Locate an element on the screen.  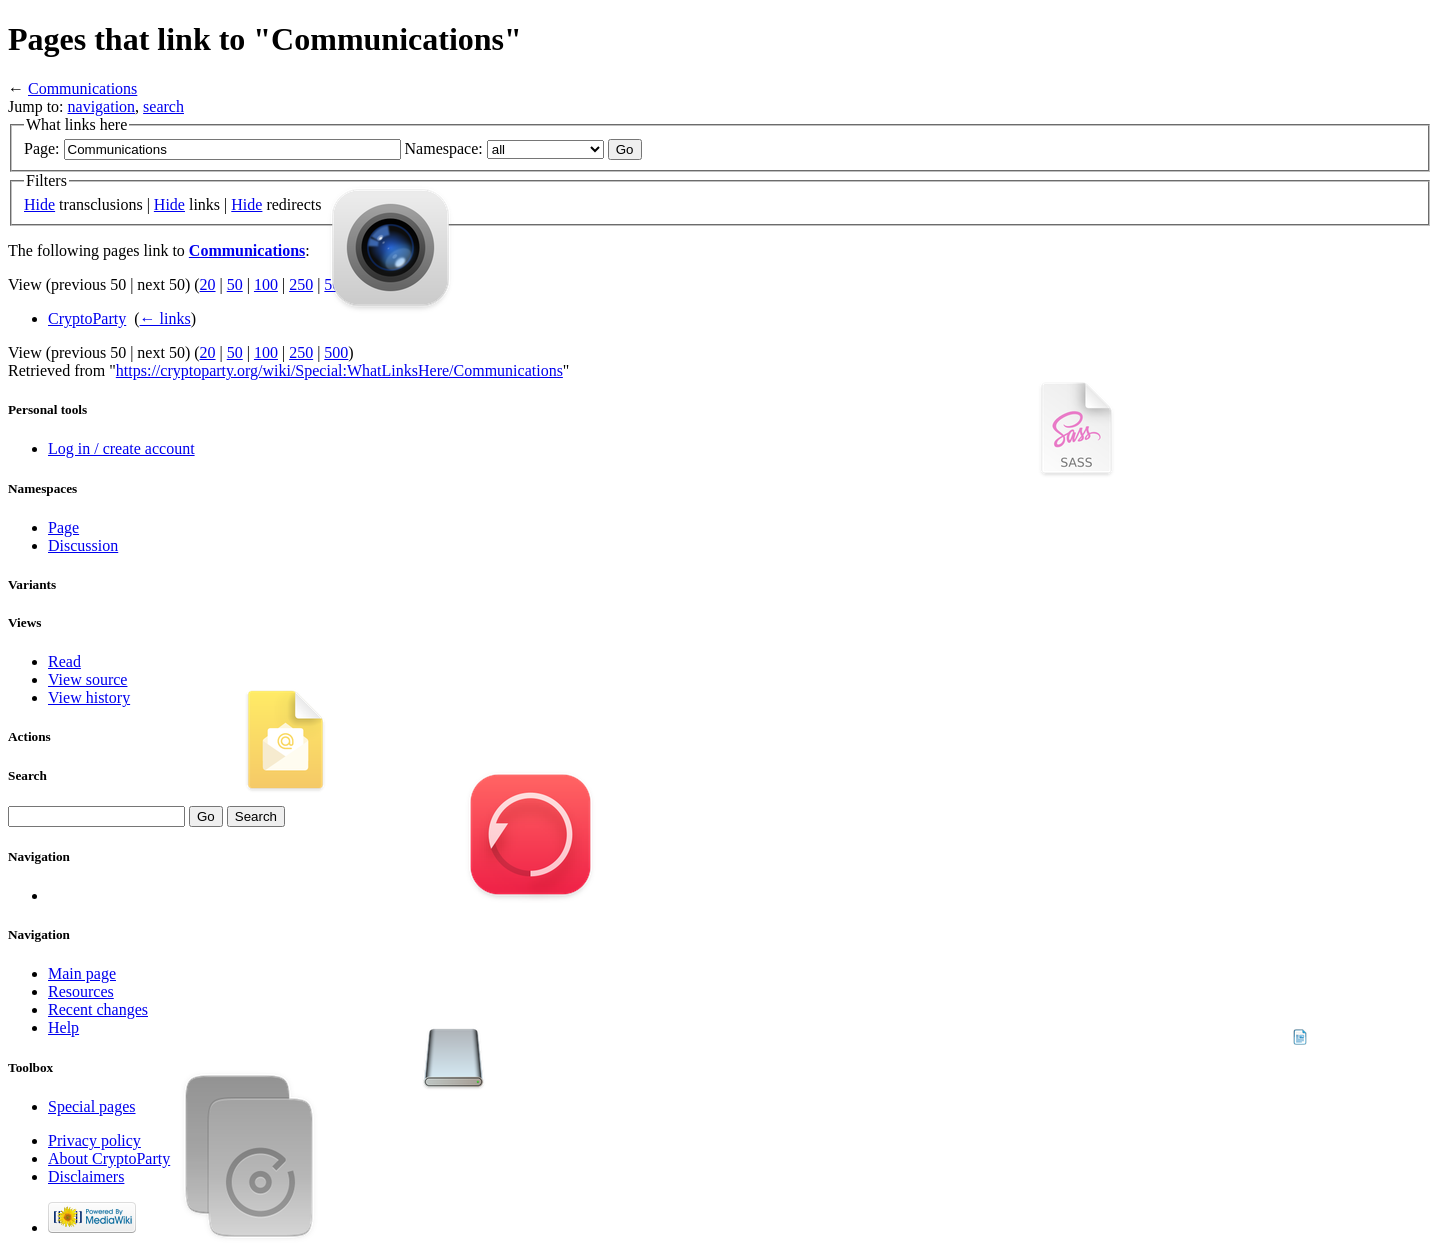
access removable storage device is located at coordinates (453, 1058).